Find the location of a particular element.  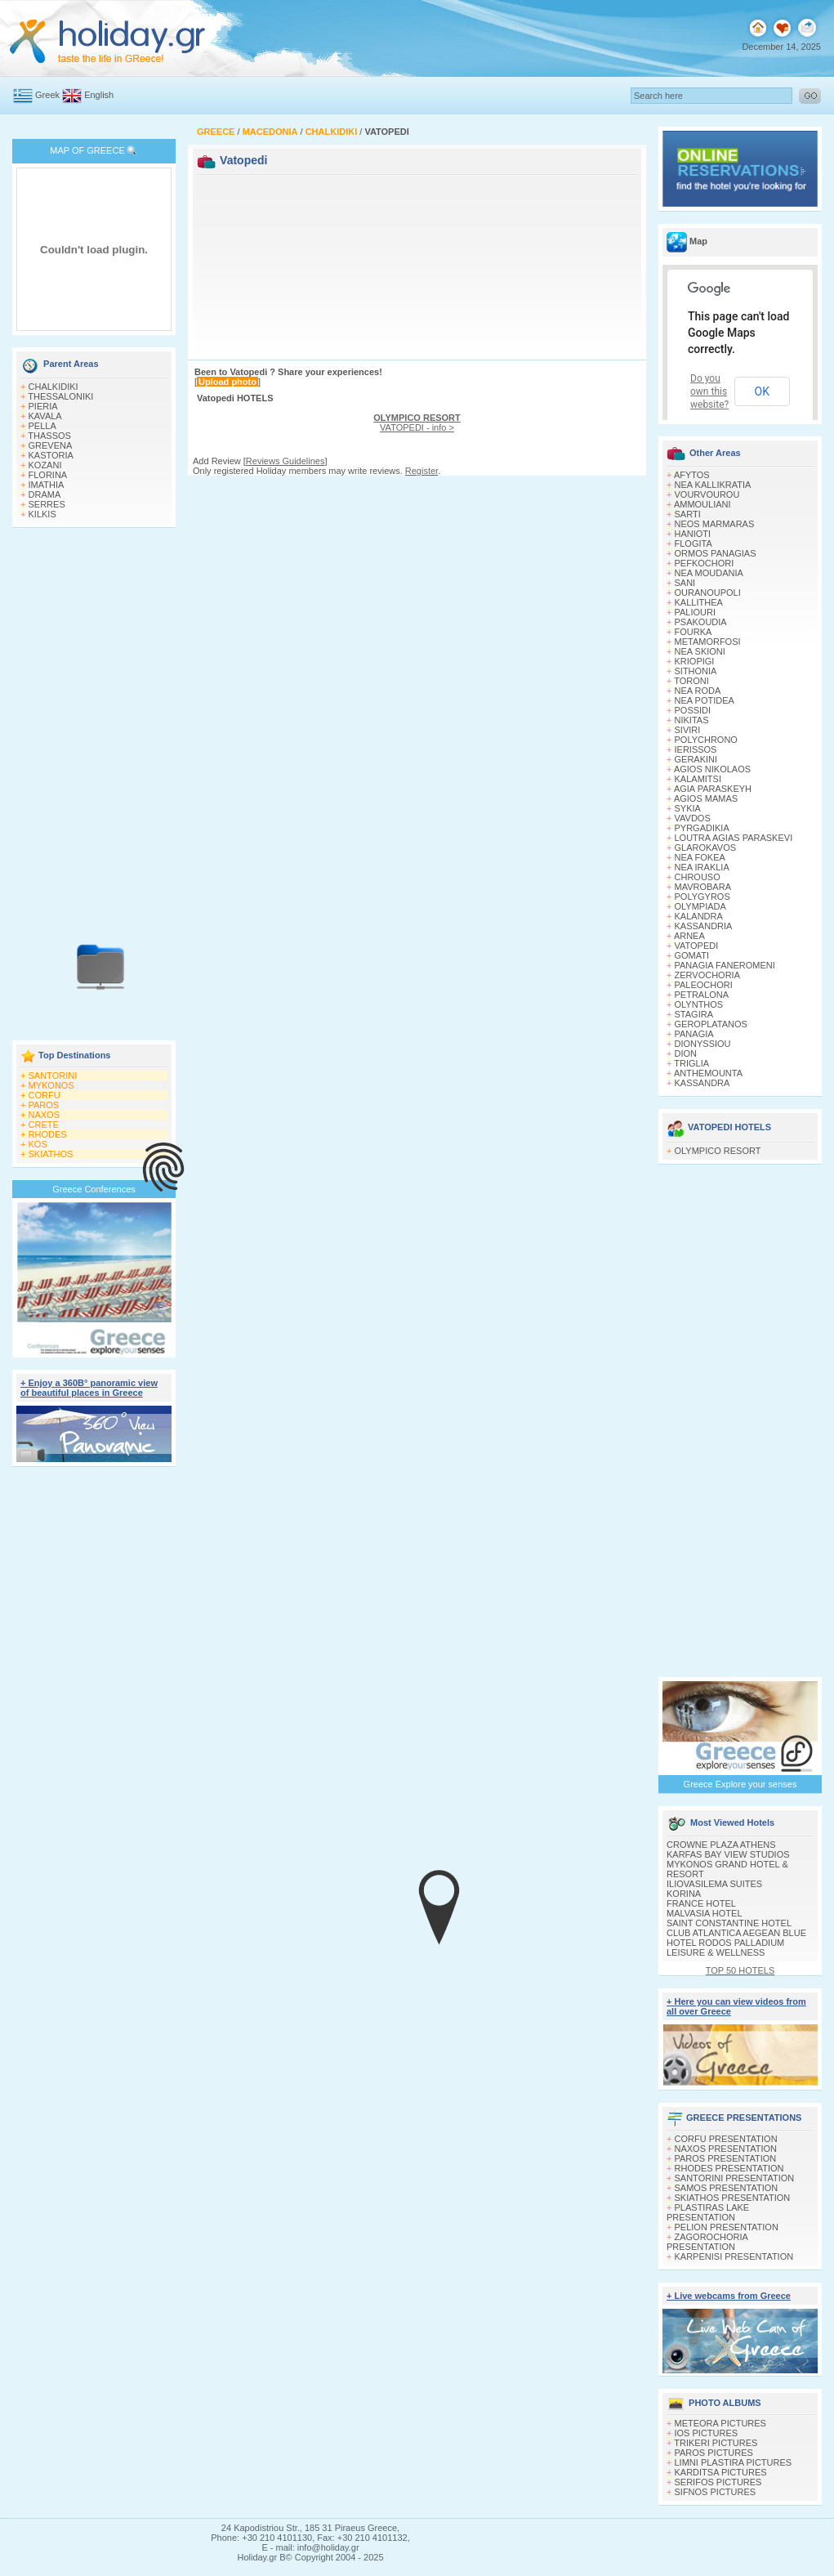

authenticate with biometric fingerprint is located at coordinates (165, 1168).